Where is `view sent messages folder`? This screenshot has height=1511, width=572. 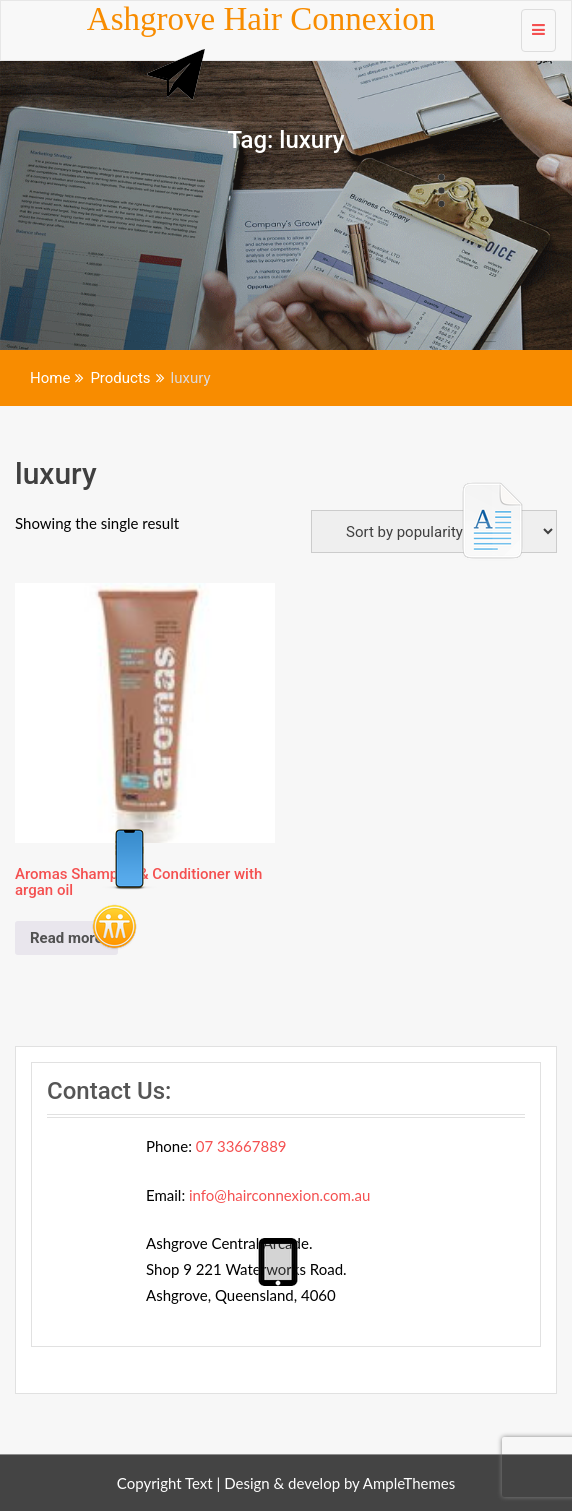
view sent messages folder is located at coordinates (176, 75).